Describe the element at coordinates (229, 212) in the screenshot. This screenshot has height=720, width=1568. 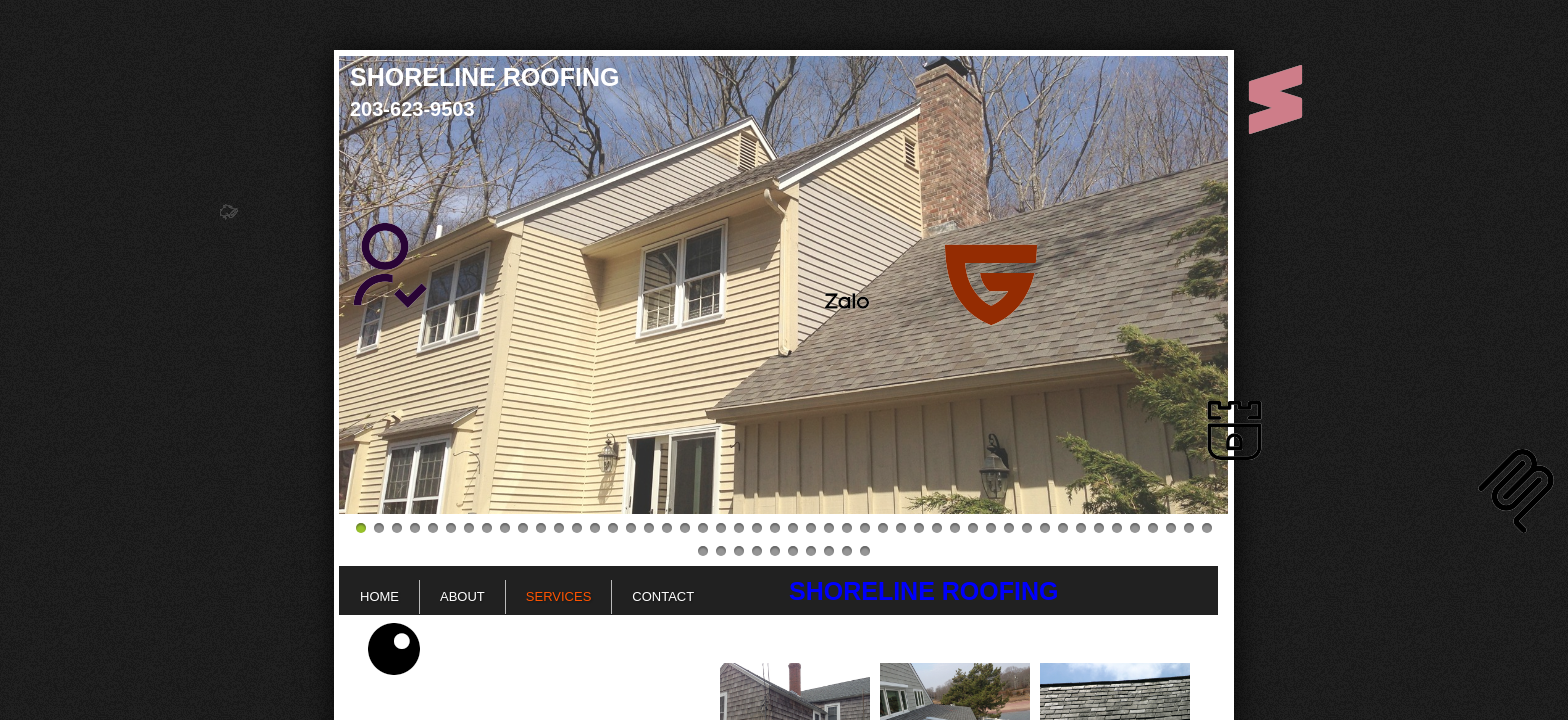
I see `snort network intrusion detection system logo` at that location.